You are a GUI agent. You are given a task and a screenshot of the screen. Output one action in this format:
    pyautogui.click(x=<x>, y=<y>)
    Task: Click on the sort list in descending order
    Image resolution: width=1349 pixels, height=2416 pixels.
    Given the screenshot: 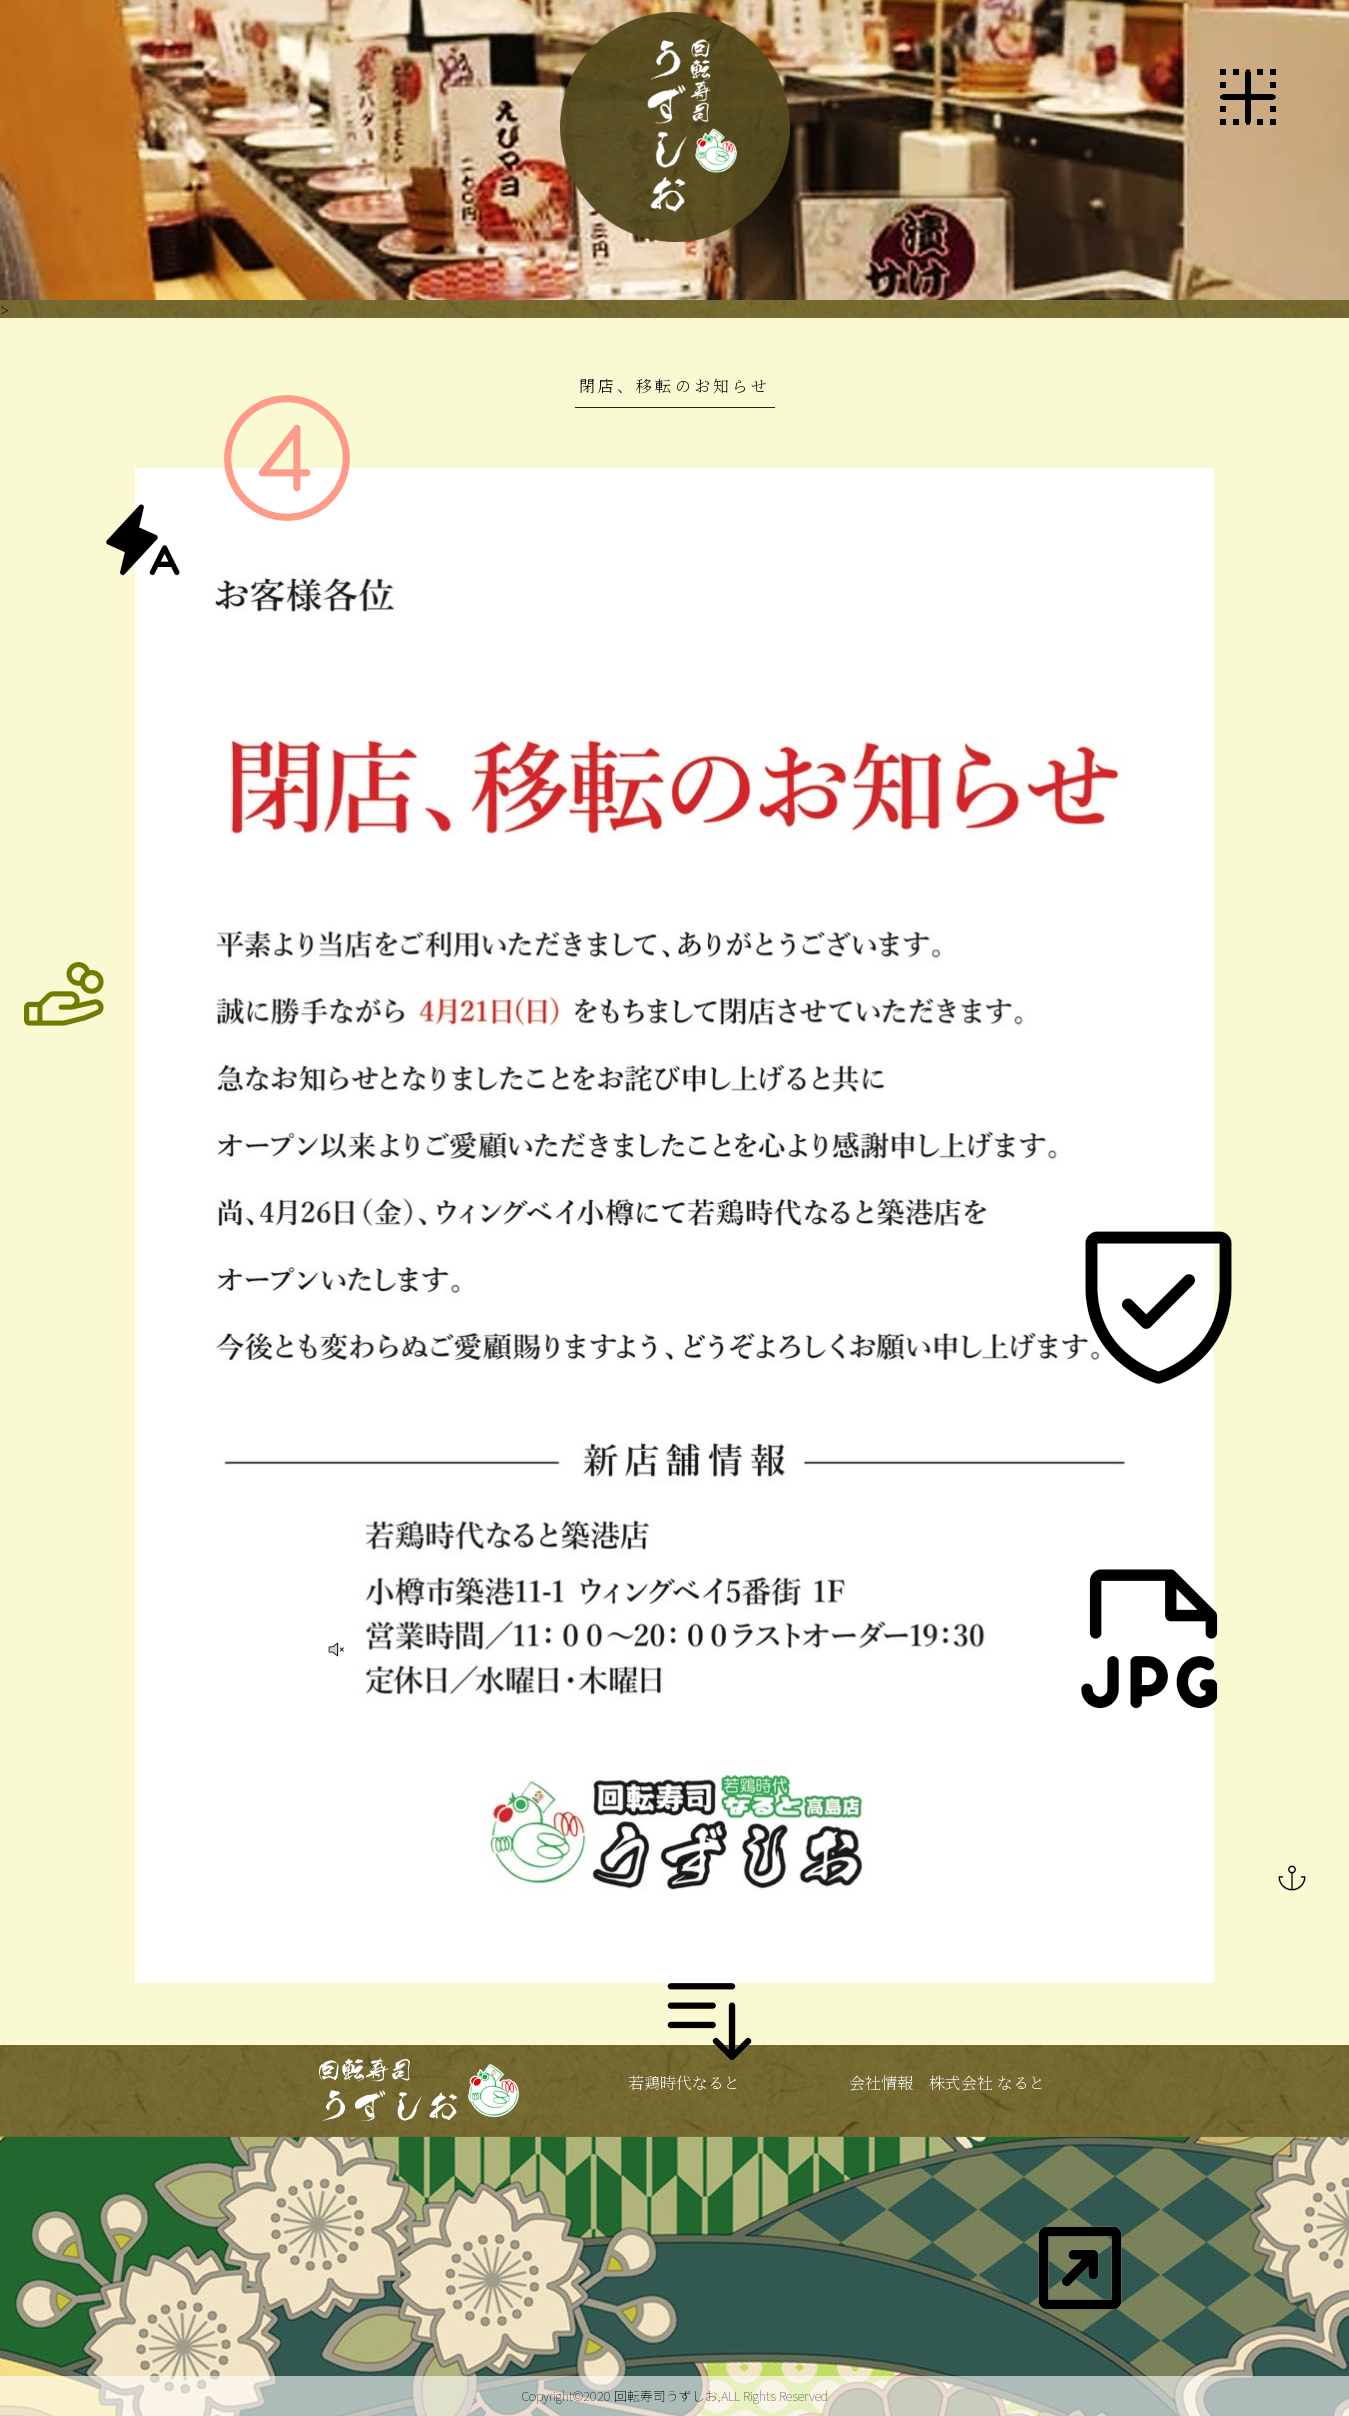 What is the action you would take?
    pyautogui.click(x=709, y=2018)
    